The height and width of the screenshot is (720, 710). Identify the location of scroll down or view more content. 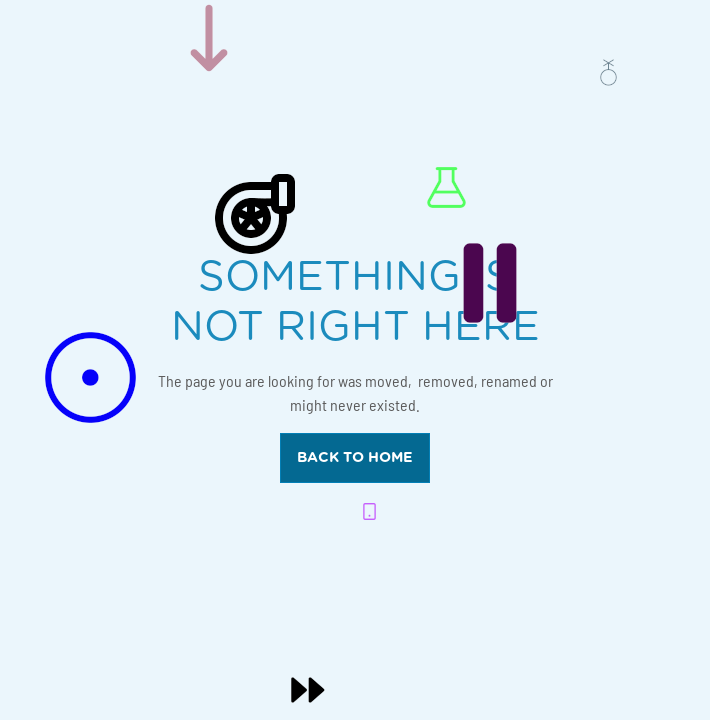
(209, 38).